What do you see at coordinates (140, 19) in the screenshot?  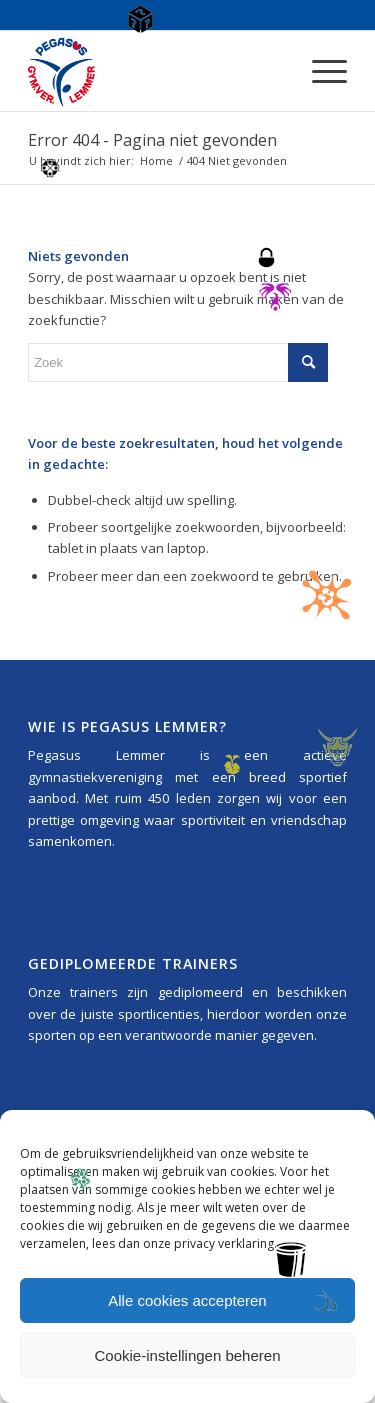 I see `randomize or shuffle selection` at bounding box center [140, 19].